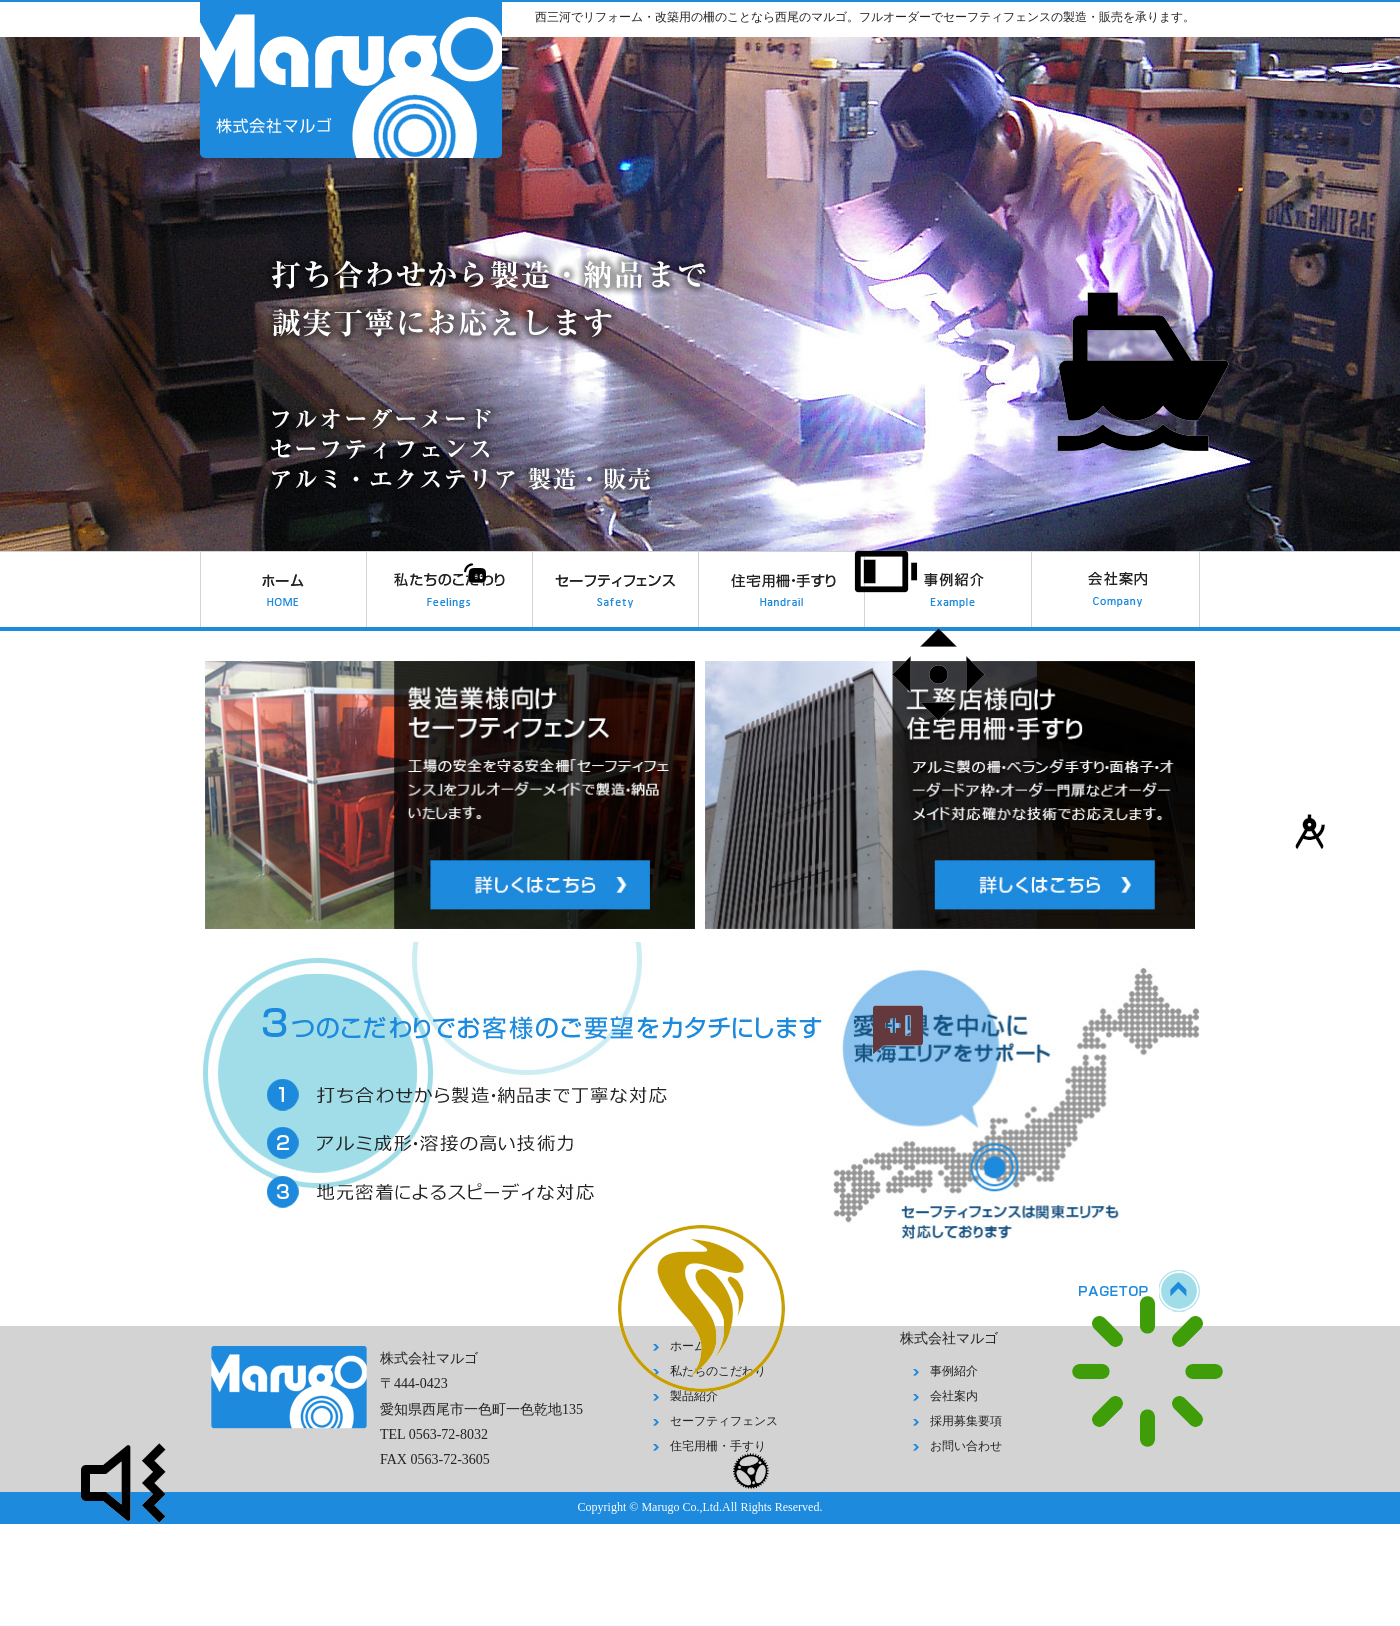  I want to click on drag to reposition an element, so click(938, 674).